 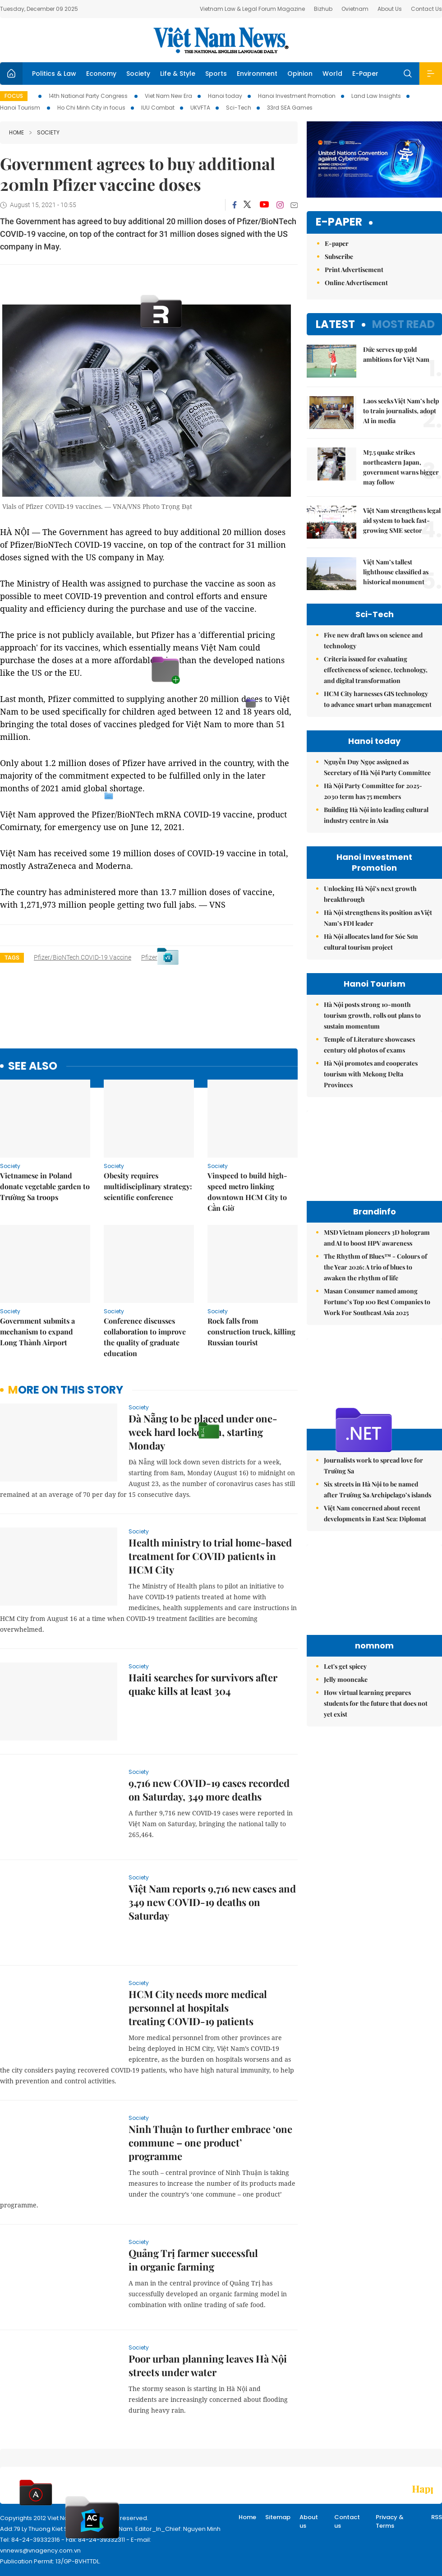 What do you see at coordinates (168, 957) in the screenshot?
I see `open microsoft math solver files folder` at bounding box center [168, 957].